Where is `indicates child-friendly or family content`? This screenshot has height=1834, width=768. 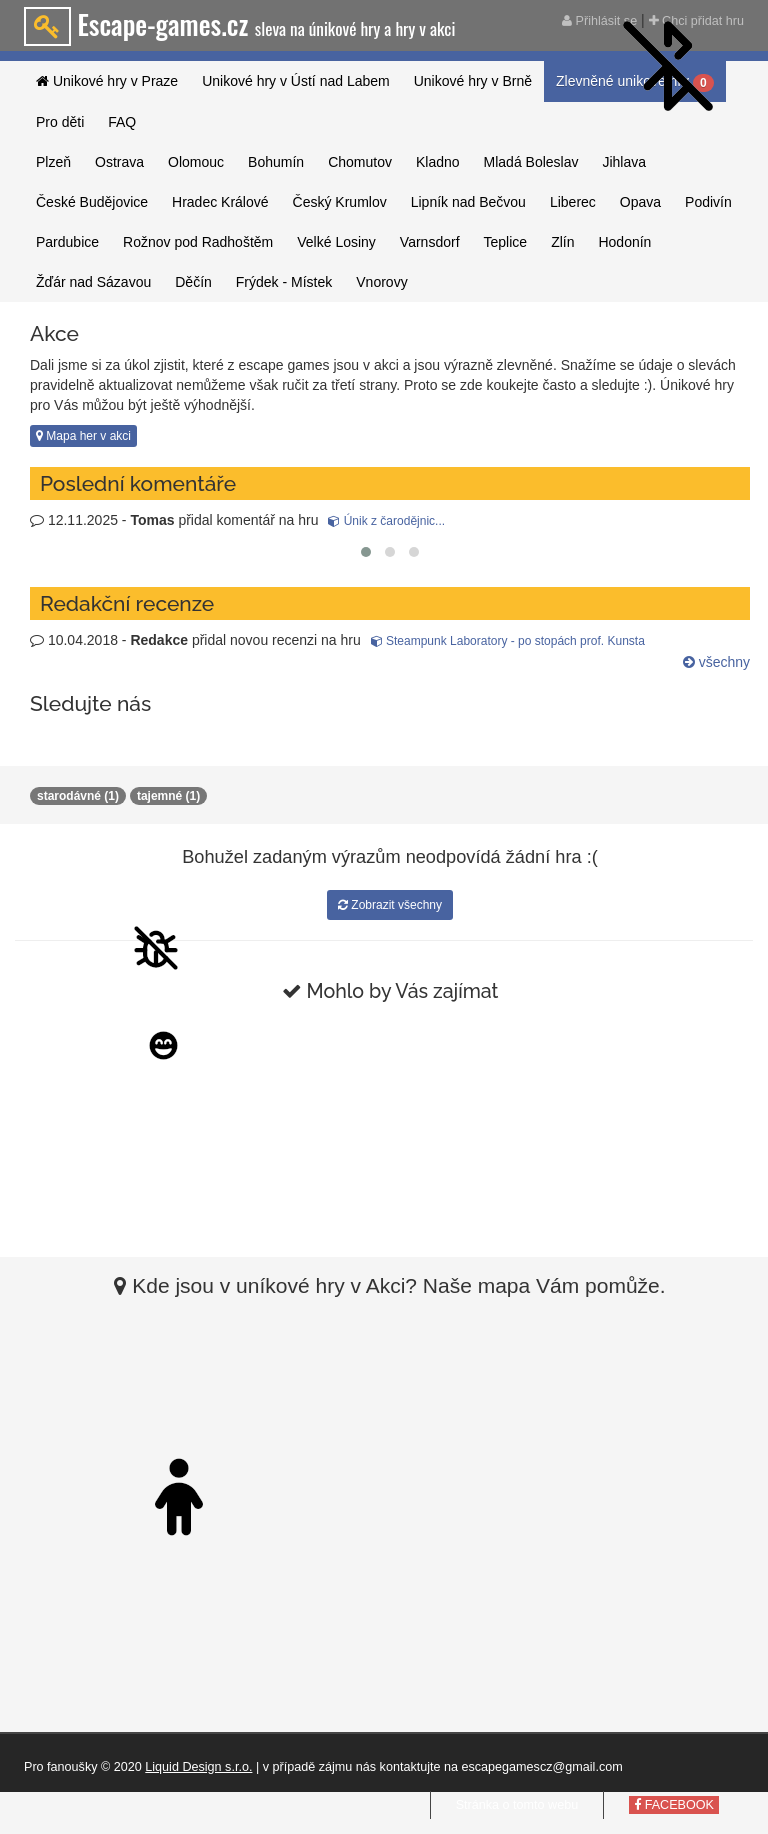 indicates child-friendly or family content is located at coordinates (179, 1497).